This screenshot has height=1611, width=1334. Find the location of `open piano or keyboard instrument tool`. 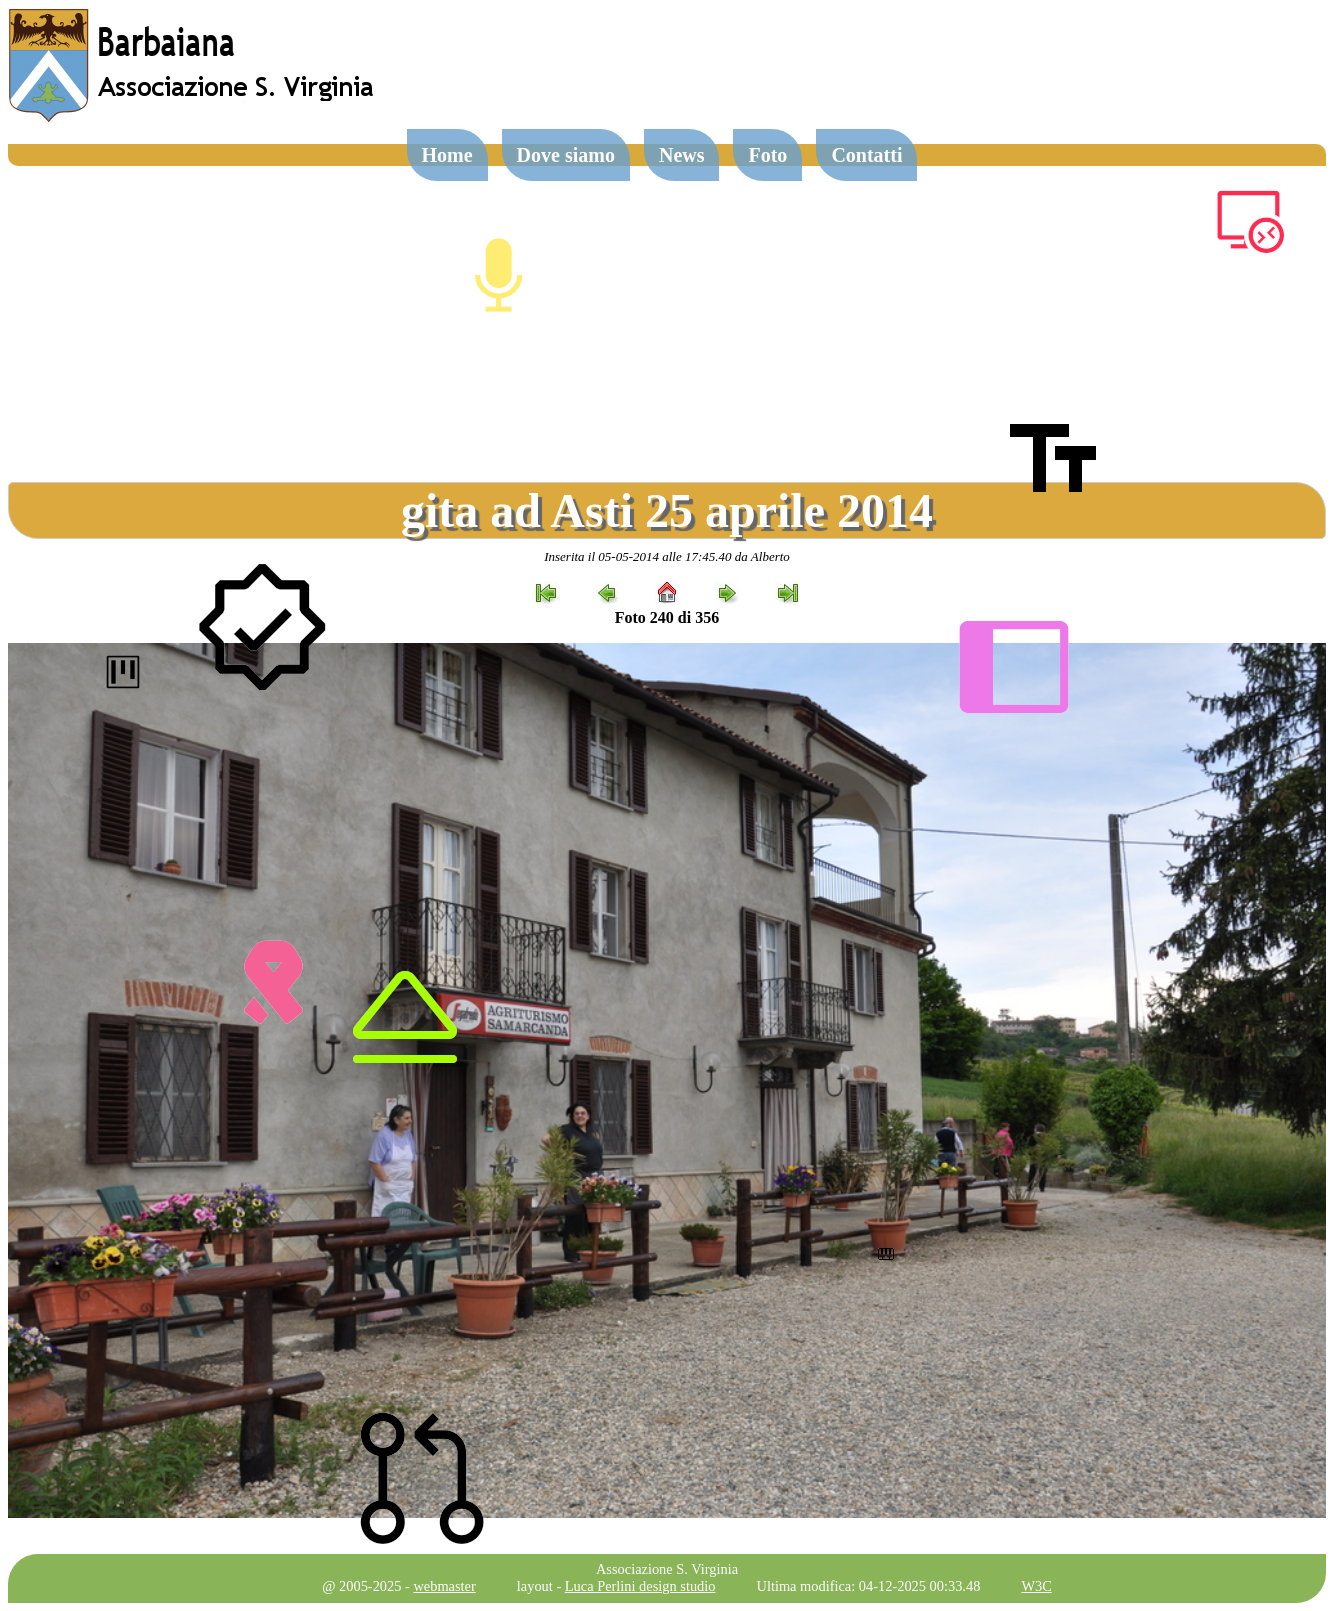

open piano or keyboard instrument tool is located at coordinates (886, 1254).